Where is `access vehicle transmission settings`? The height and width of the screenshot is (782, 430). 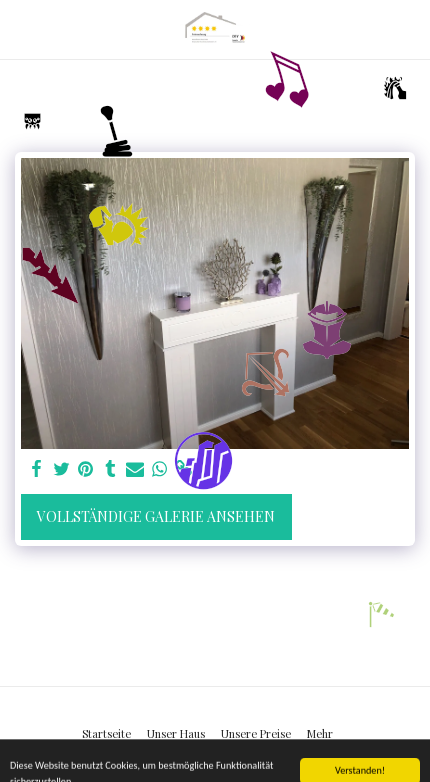 access vehicle transmission settings is located at coordinates (116, 131).